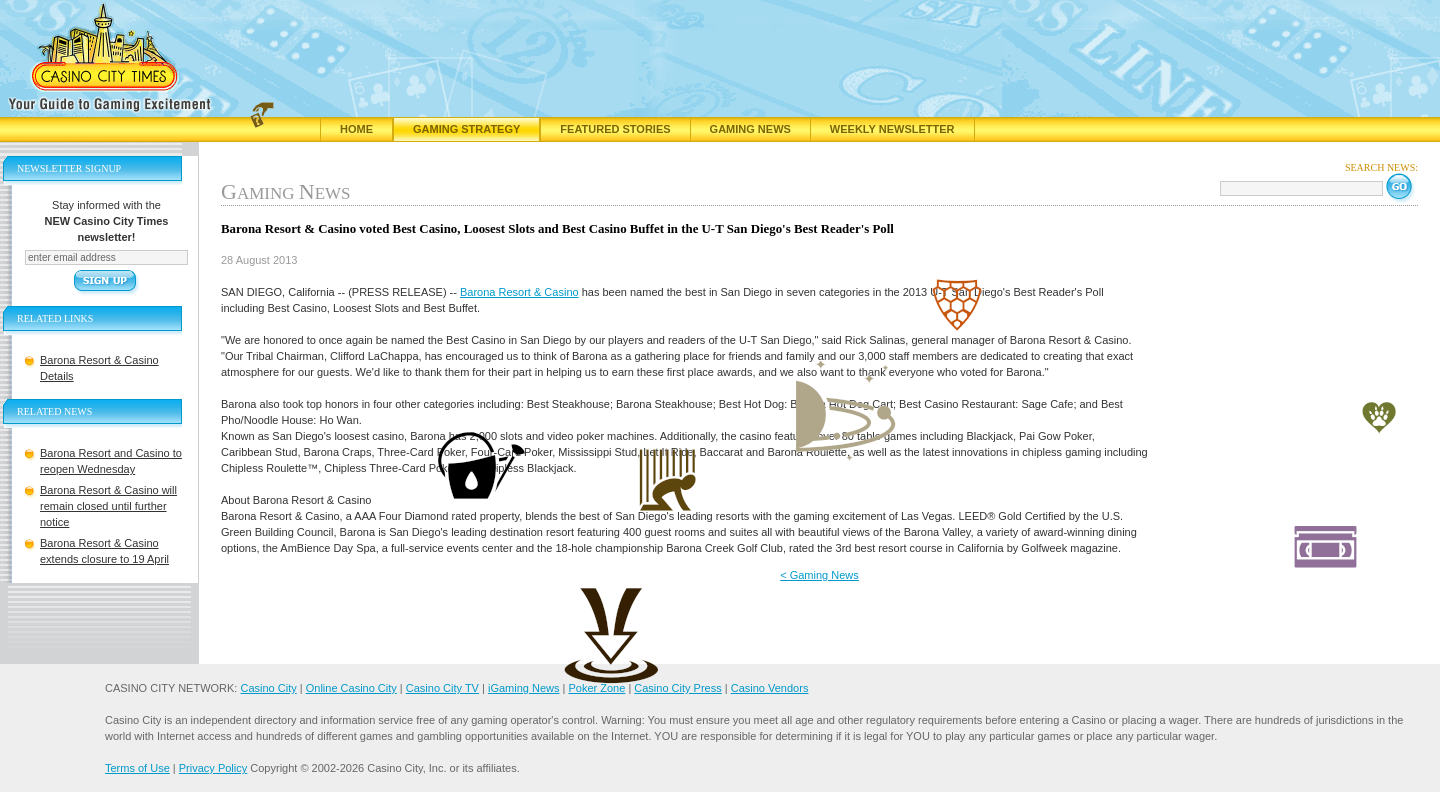 This screenshot has height=792, width=1440. What do you see at coordinates (262, 115) in the screenshot?
I see `draw a random card from the deck` at bounding box center [262, 115].